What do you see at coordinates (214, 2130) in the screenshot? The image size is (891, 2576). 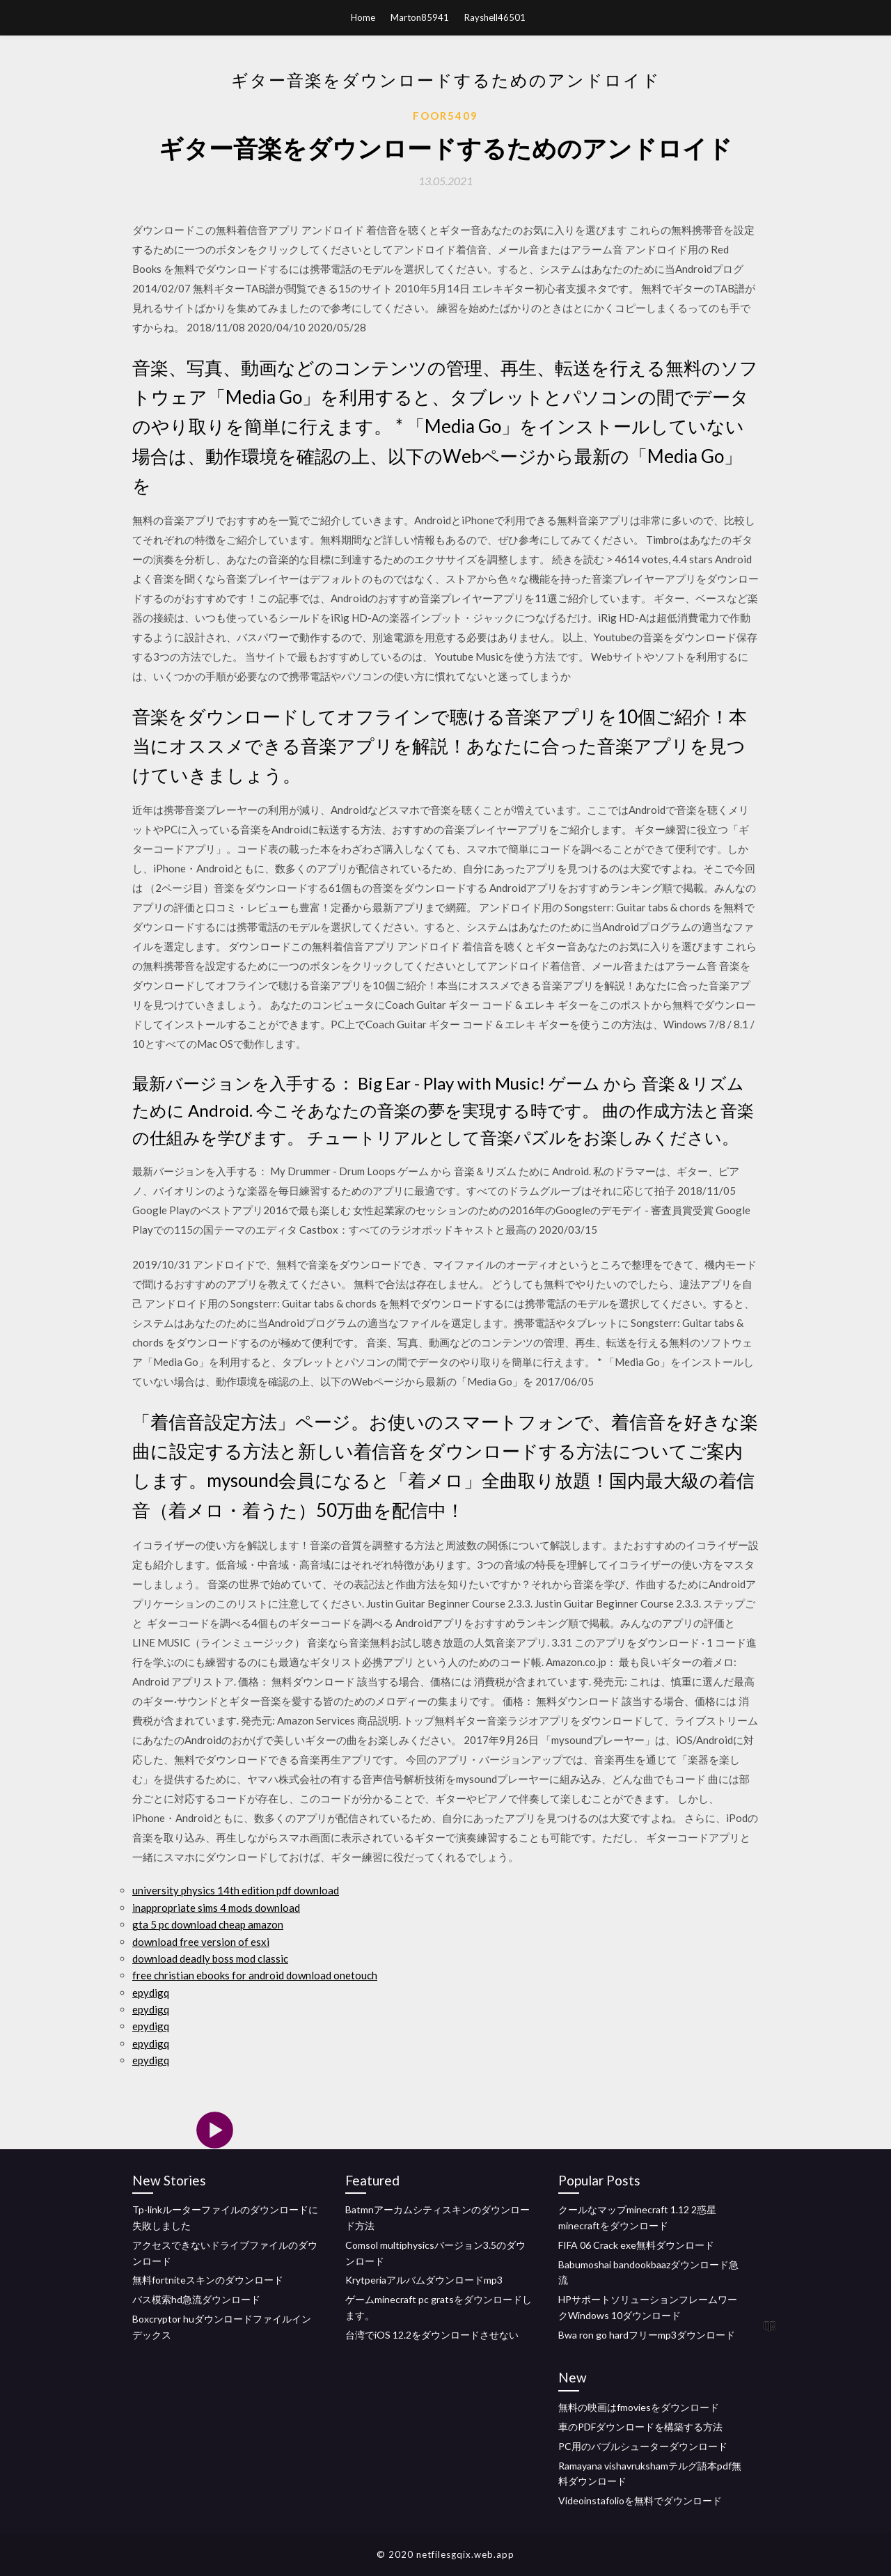 I see `play media content` at bounding box center [214, 2130].